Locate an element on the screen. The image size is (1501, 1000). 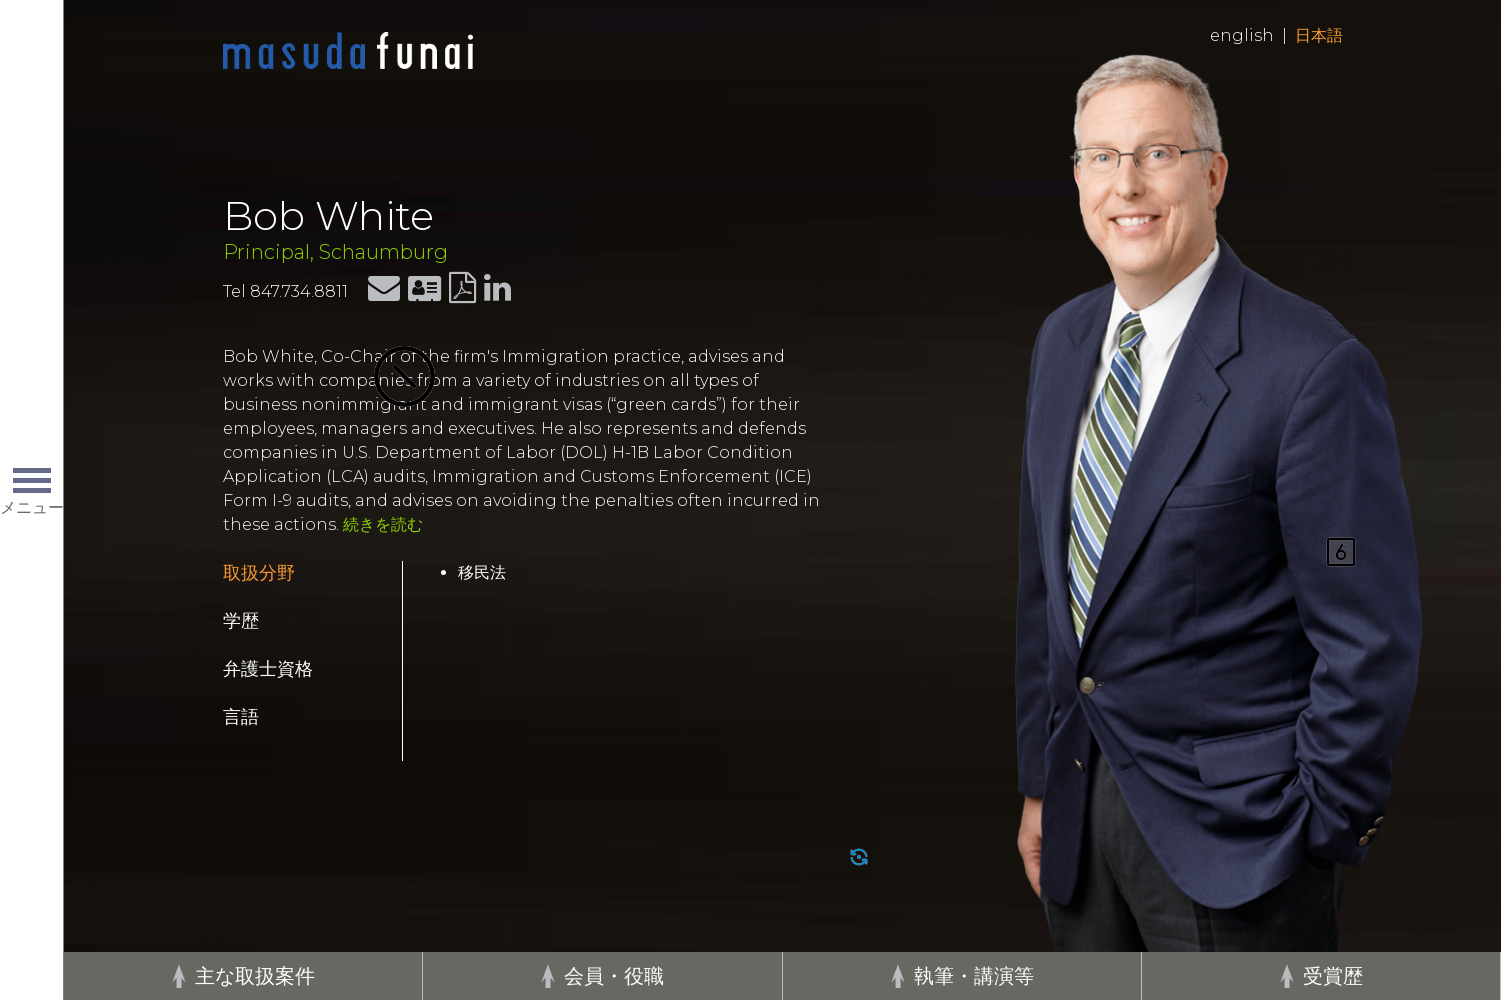
select the number six is located at coordinates (1341, 552).